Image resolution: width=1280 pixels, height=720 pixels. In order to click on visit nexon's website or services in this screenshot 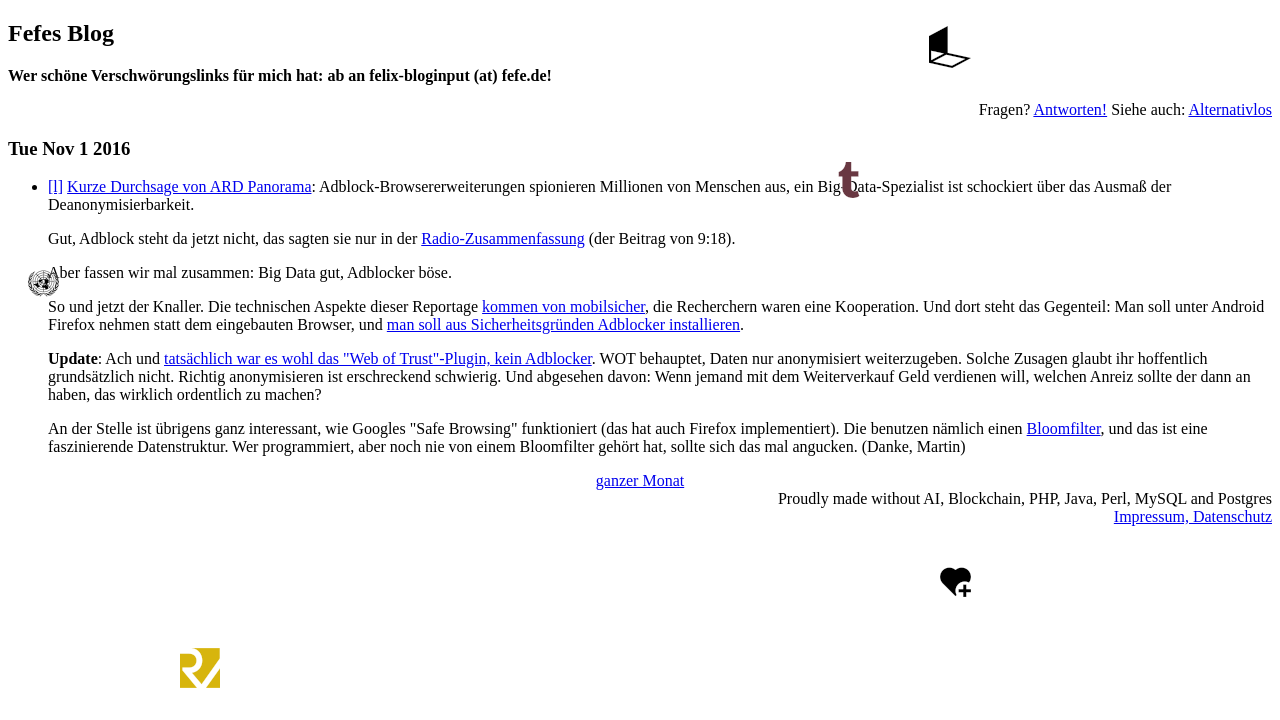, I will do `click(950, 47)`.